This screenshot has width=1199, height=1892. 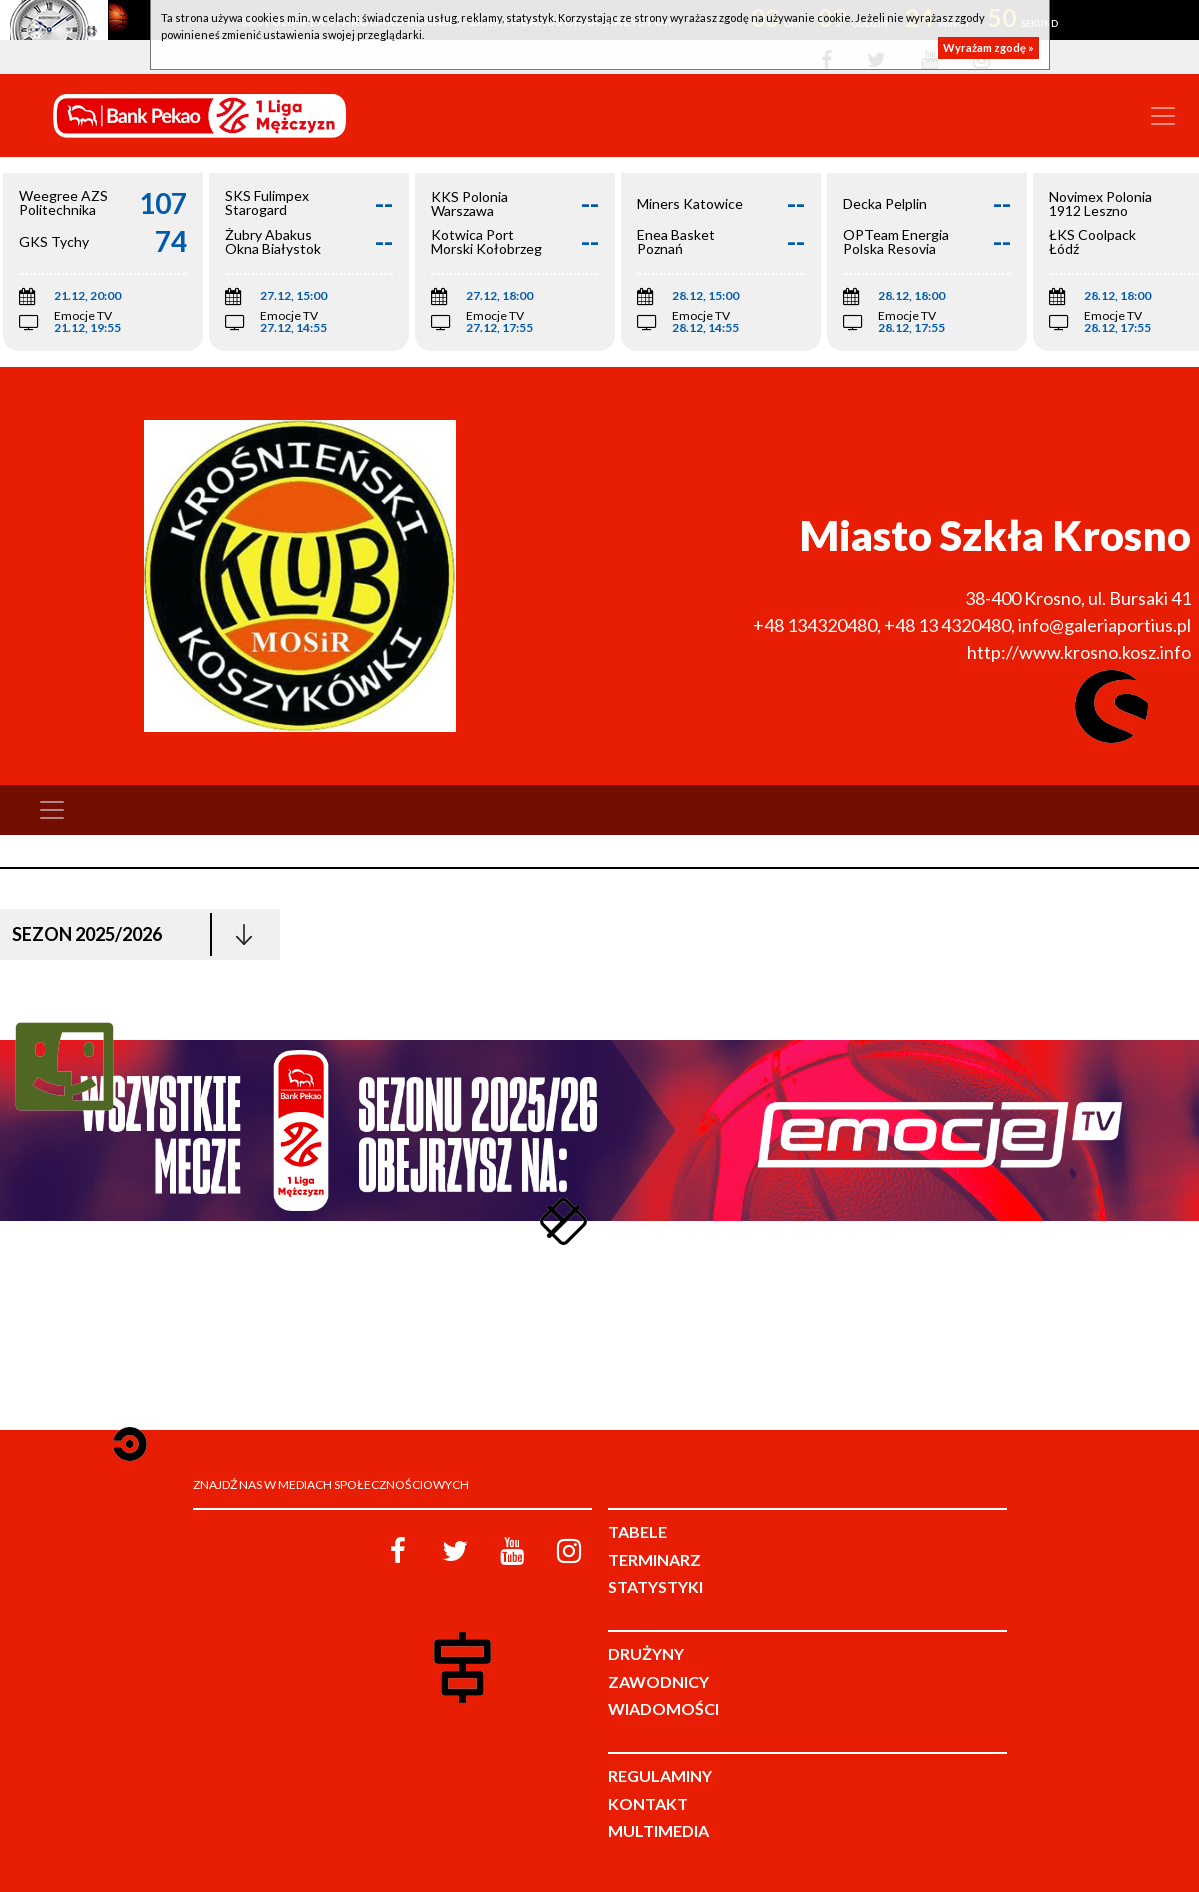 I want to click on open yabai tiling window manager, so click(x=563, y=1221).